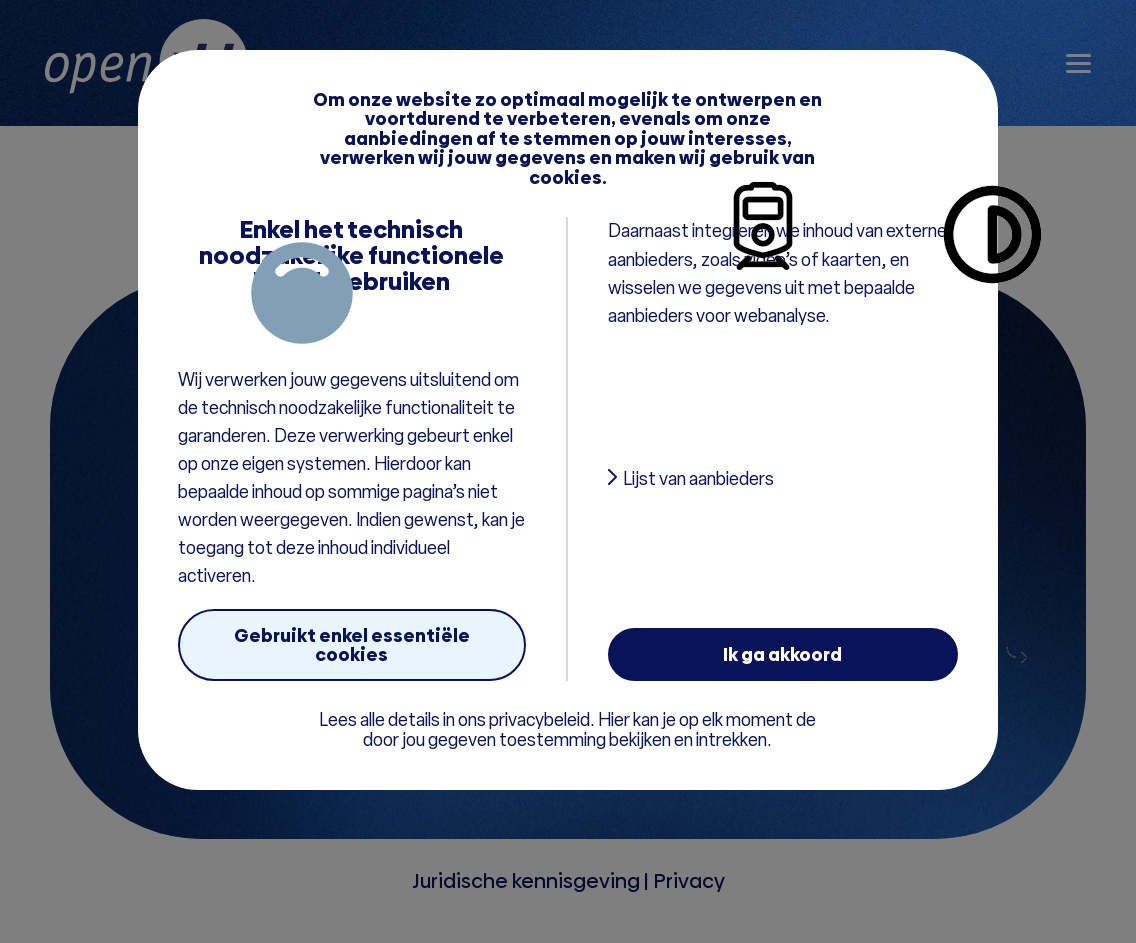 This screenshot has height=943, width=1136. What do you see at coordinates (992, 234) in the screenshot?
I see `adjust display contrast settings` at bounding box center [992, 234].